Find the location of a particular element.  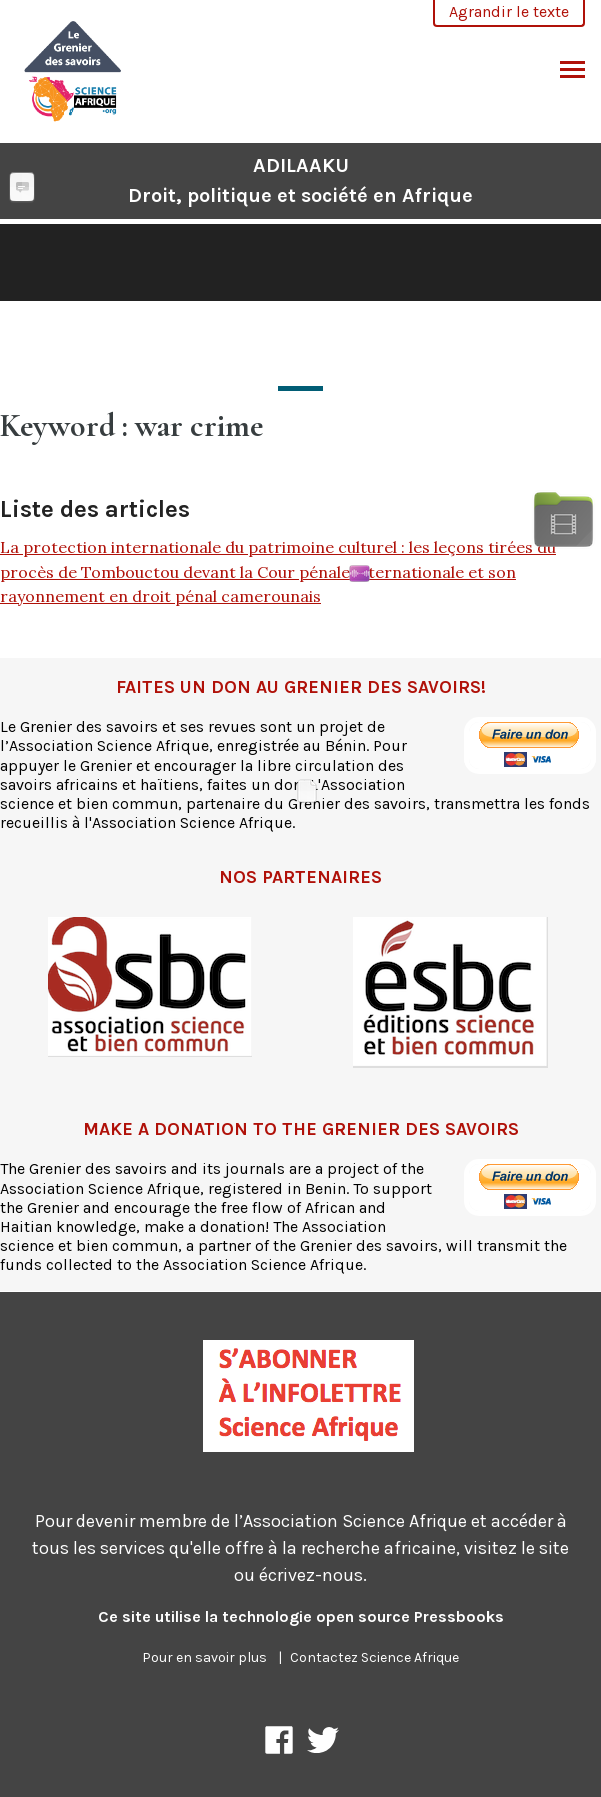

an empty or blank file with no content is located at coordinates (307, 791).